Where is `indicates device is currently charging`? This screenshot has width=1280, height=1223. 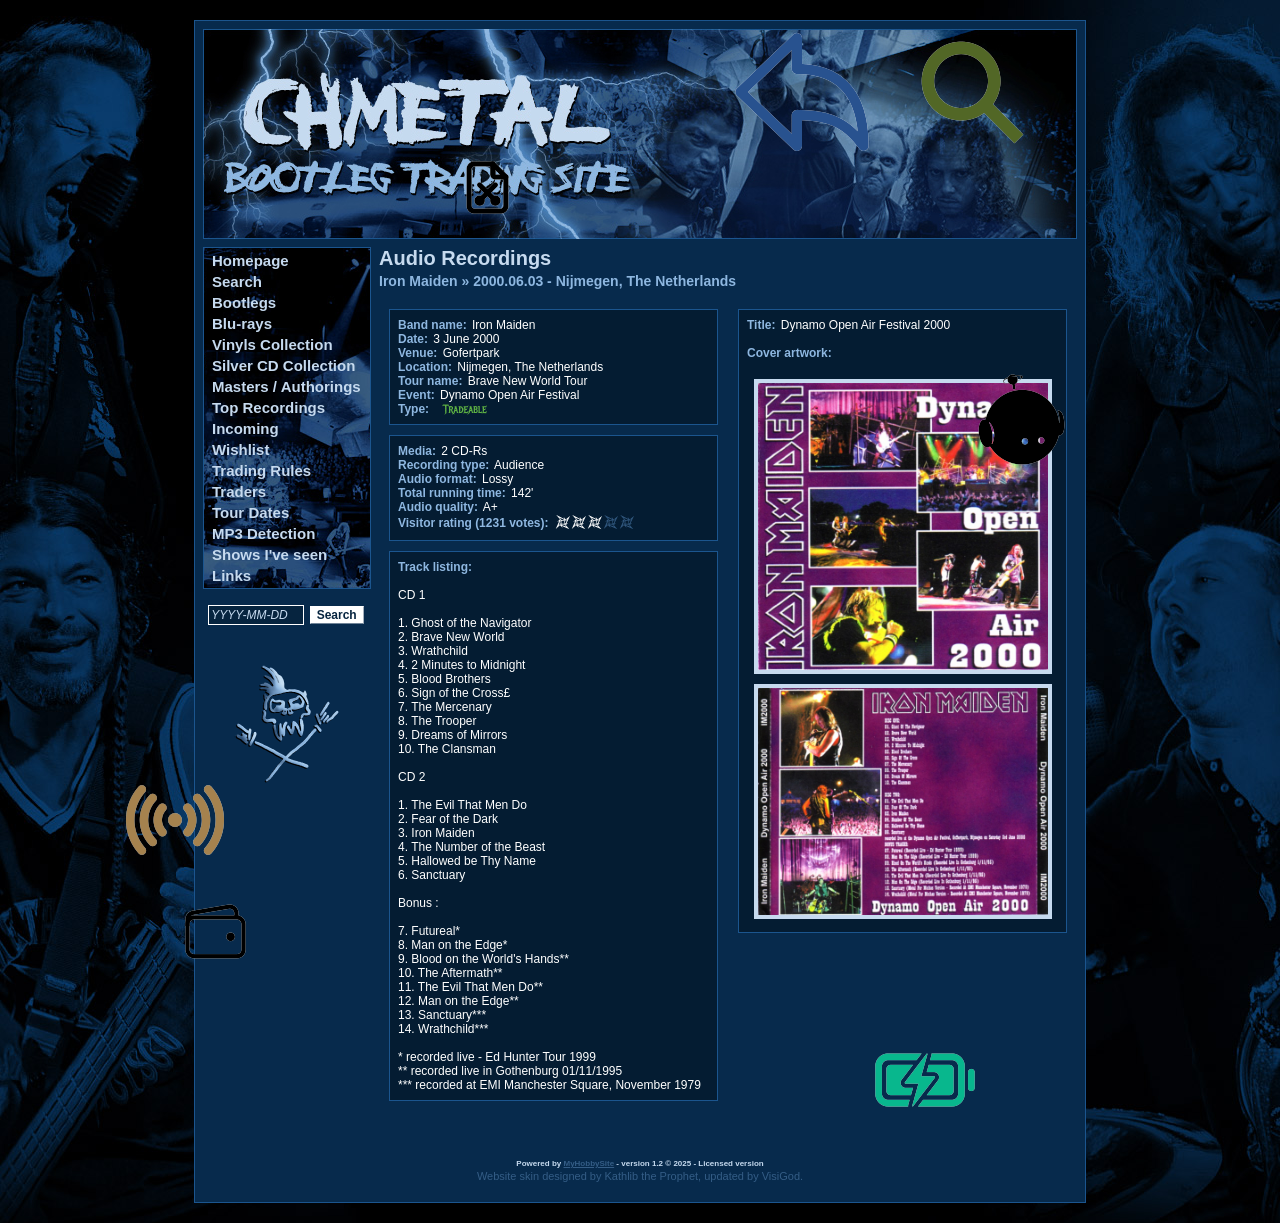
indicates device is currently charging is located at coordinates (925, 1080).